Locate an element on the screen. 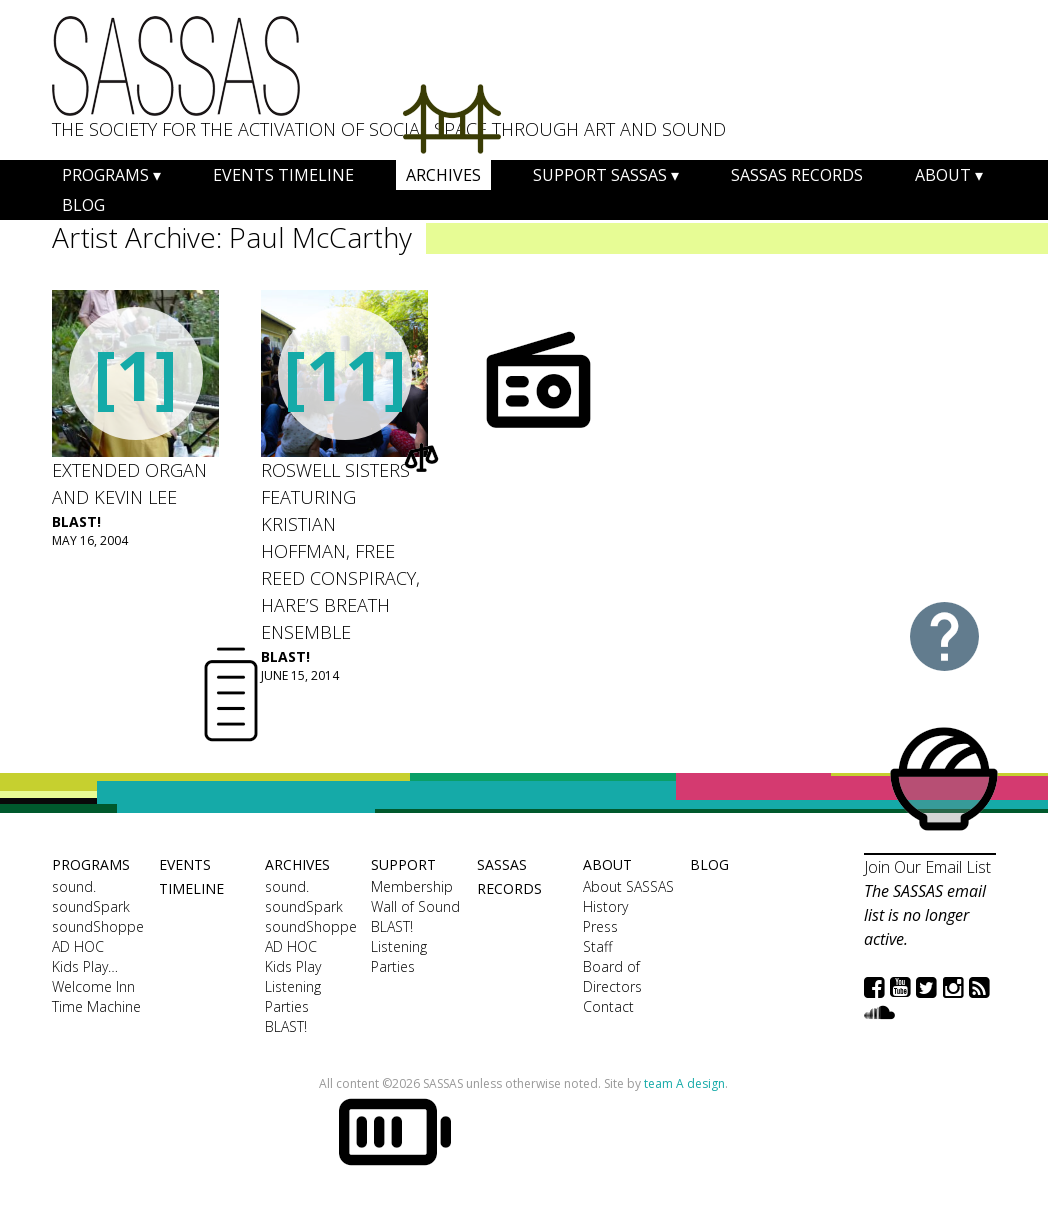  access help or support is located at coordinates (944, 636).